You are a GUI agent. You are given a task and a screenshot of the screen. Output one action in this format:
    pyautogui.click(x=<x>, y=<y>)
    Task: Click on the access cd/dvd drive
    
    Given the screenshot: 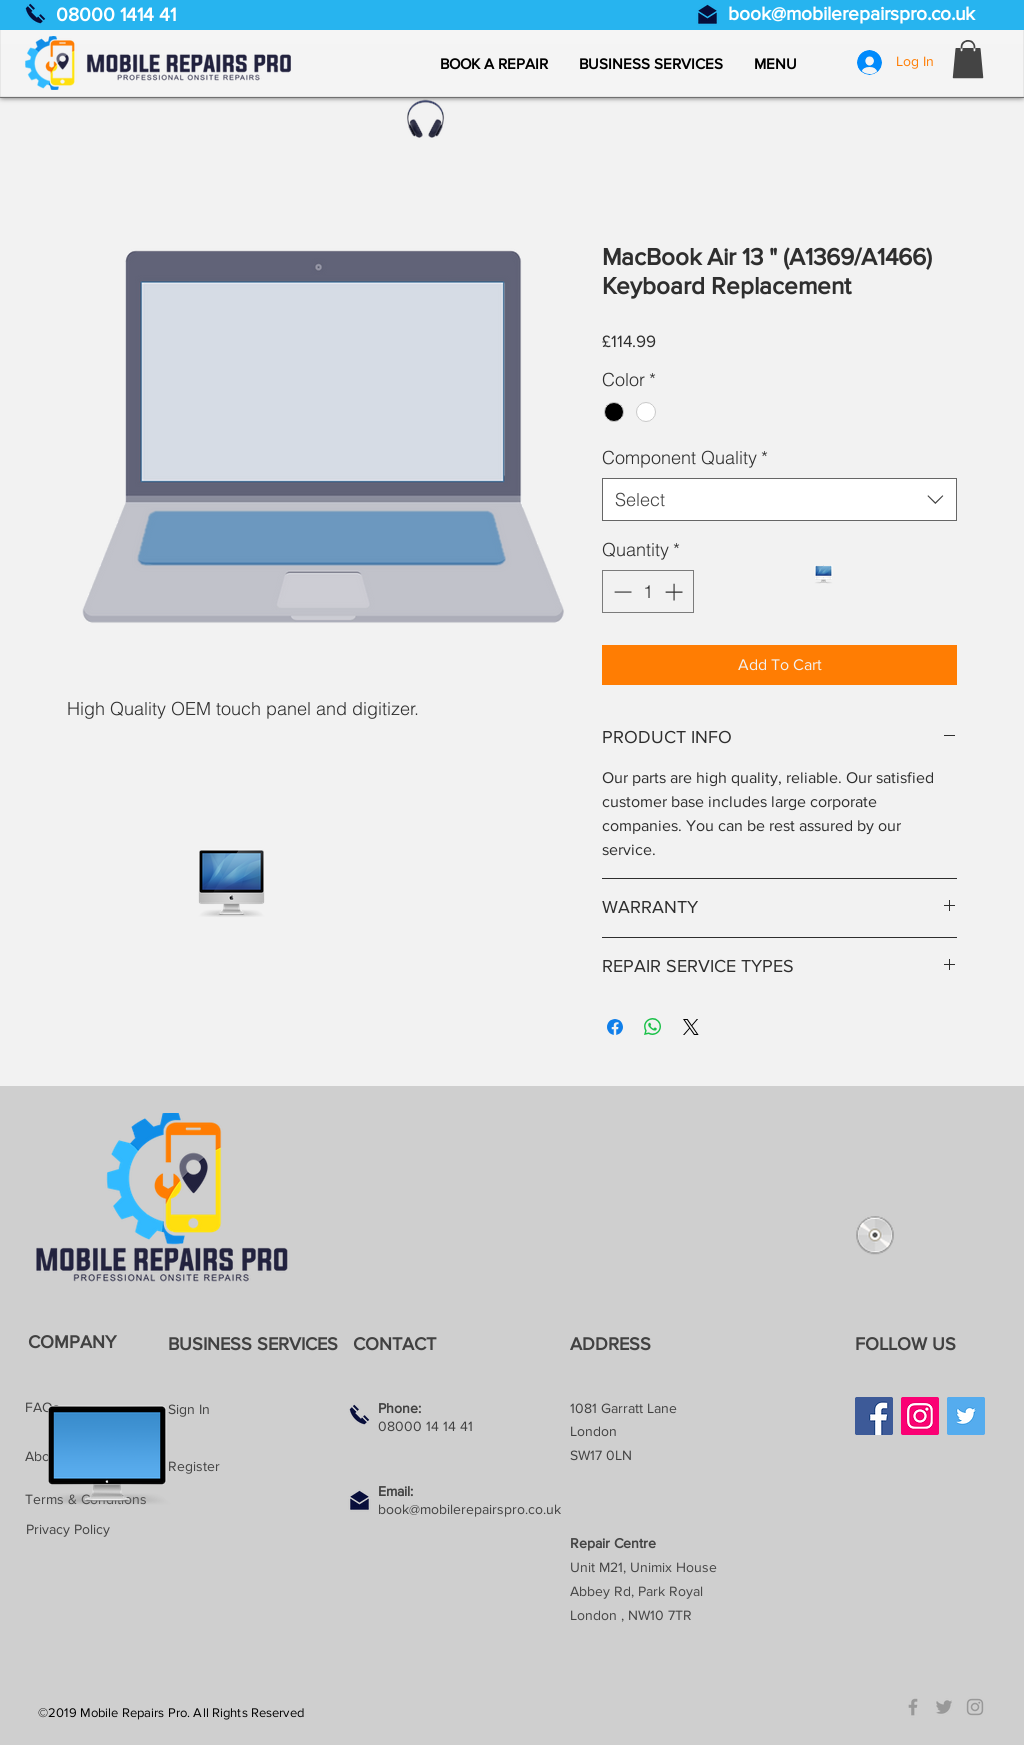 What is the action you would take?
    pyautogui.click(x=875, y=1235)
    